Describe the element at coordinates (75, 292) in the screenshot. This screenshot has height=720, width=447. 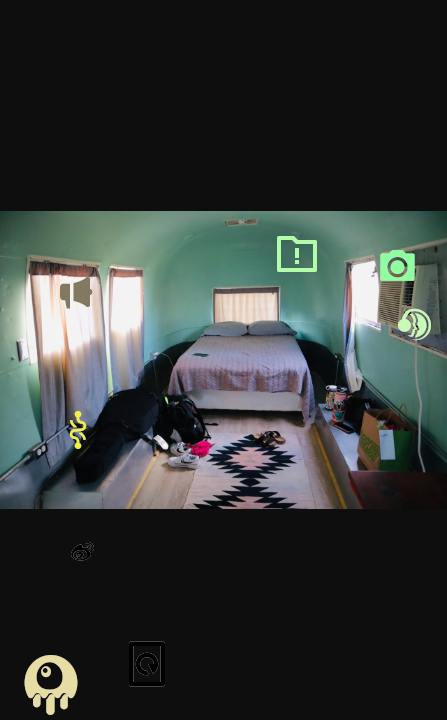
I see `make an announcement or broadcast` at that location.